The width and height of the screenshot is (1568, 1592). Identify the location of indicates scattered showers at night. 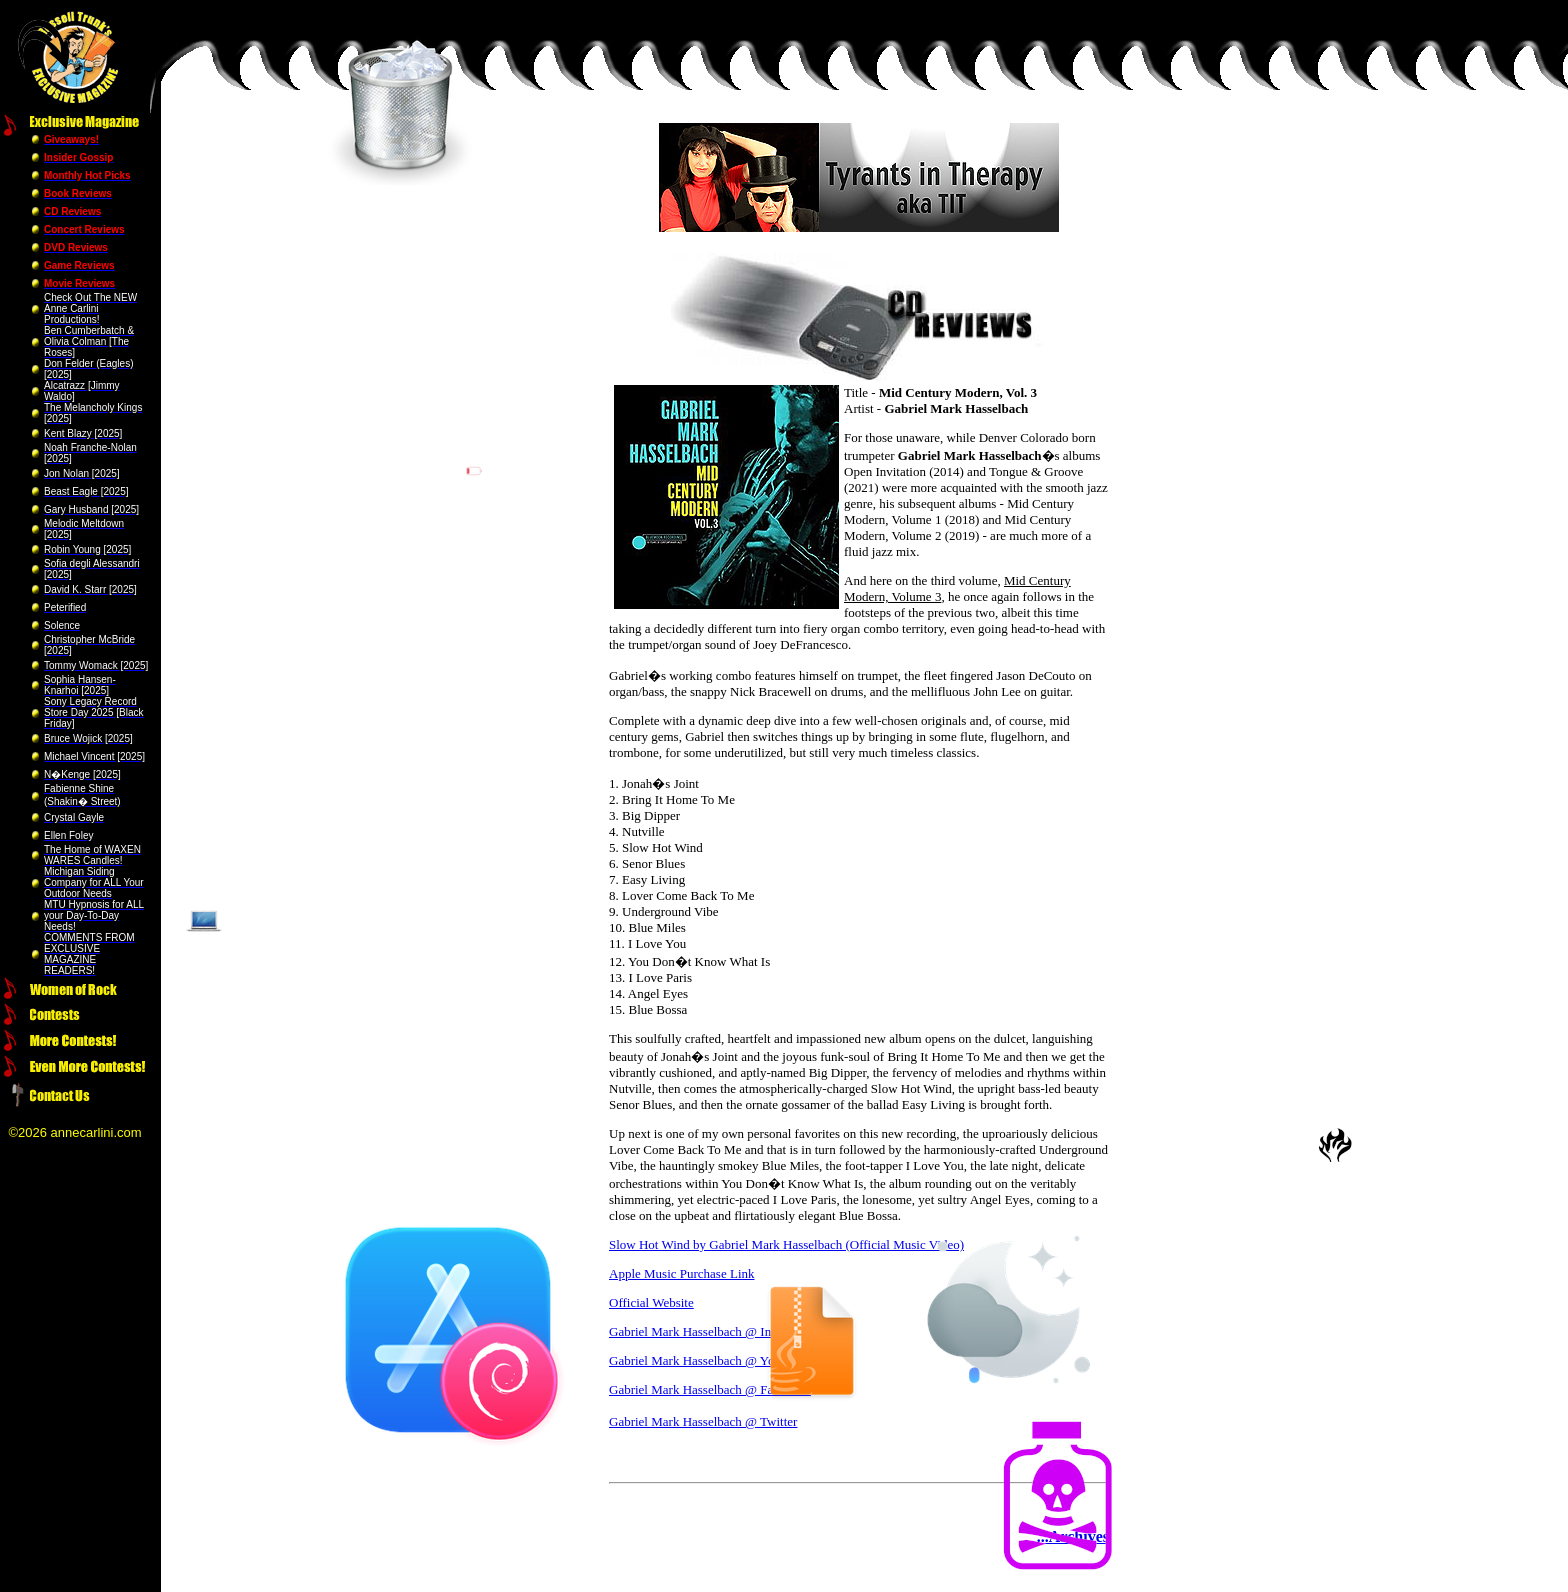
(1008, 1309).